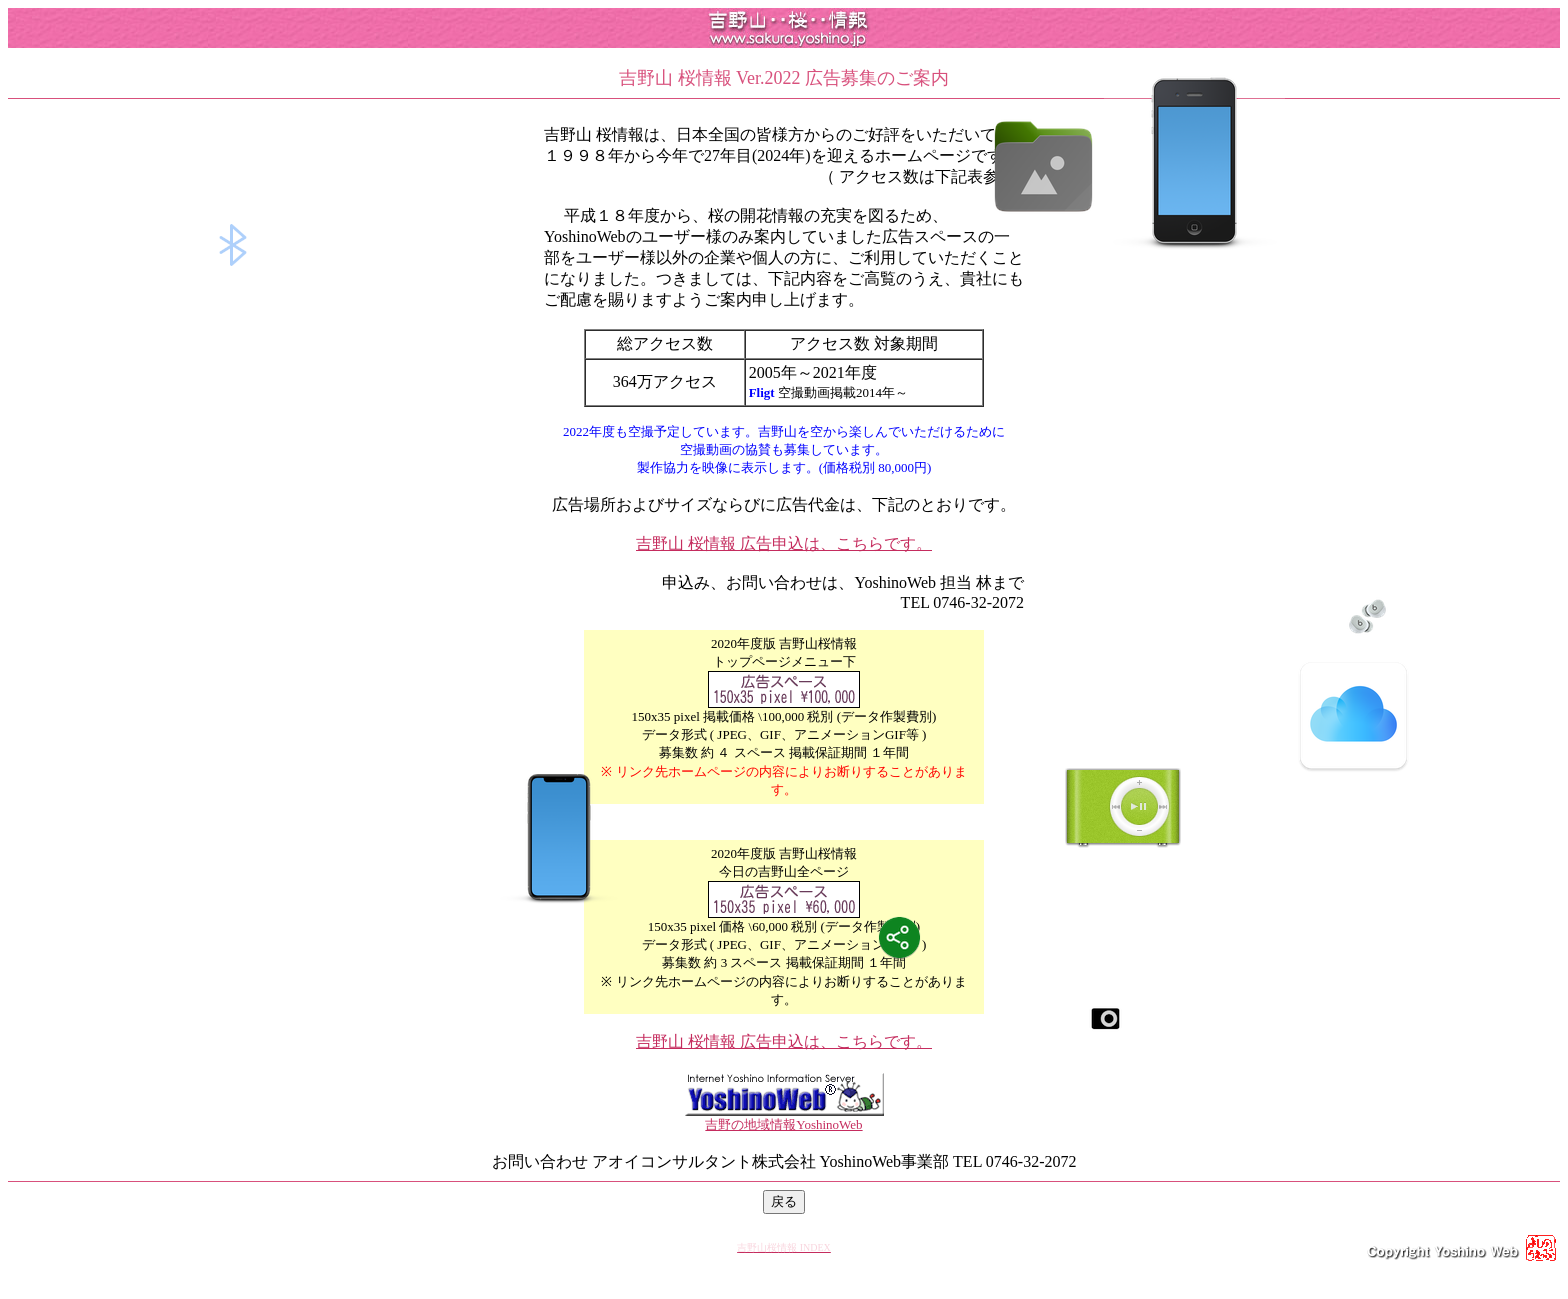 This screenshot has width=1568, height=1299. Describe the element at coordinates (233, 245) in the screenshot. I see `access bluetooth settings` at that location.